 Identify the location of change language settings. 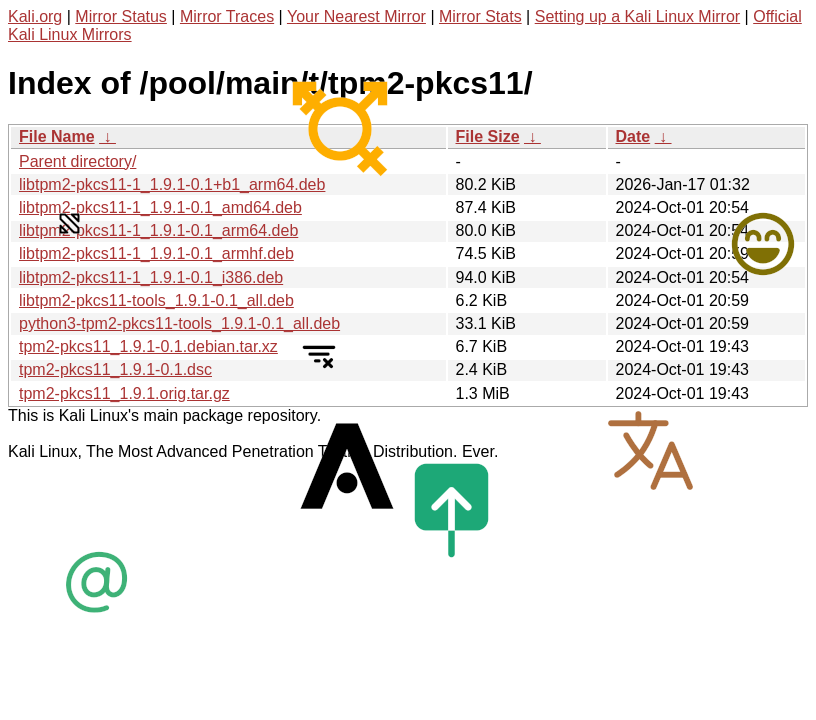
(650, 450).